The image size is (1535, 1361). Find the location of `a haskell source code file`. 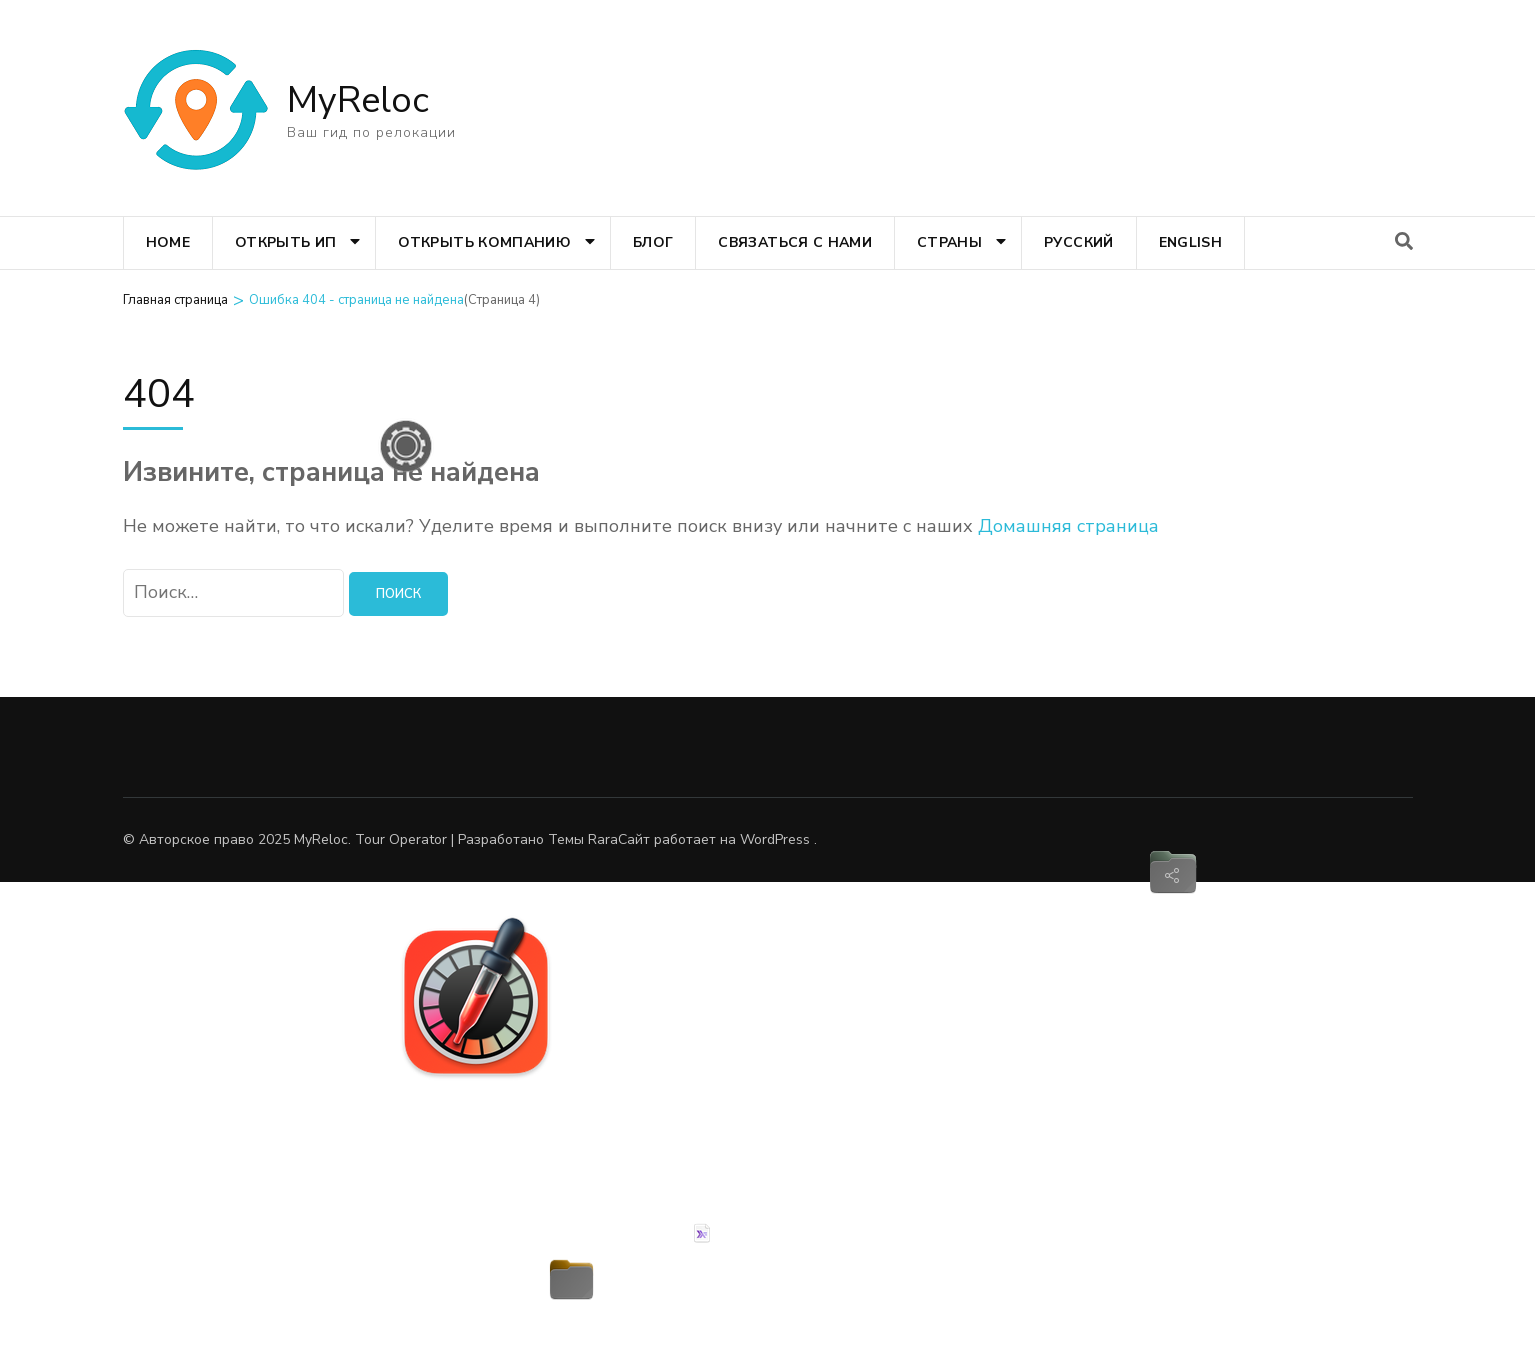

a haskell source code file is located at coordinates (702, 1233).